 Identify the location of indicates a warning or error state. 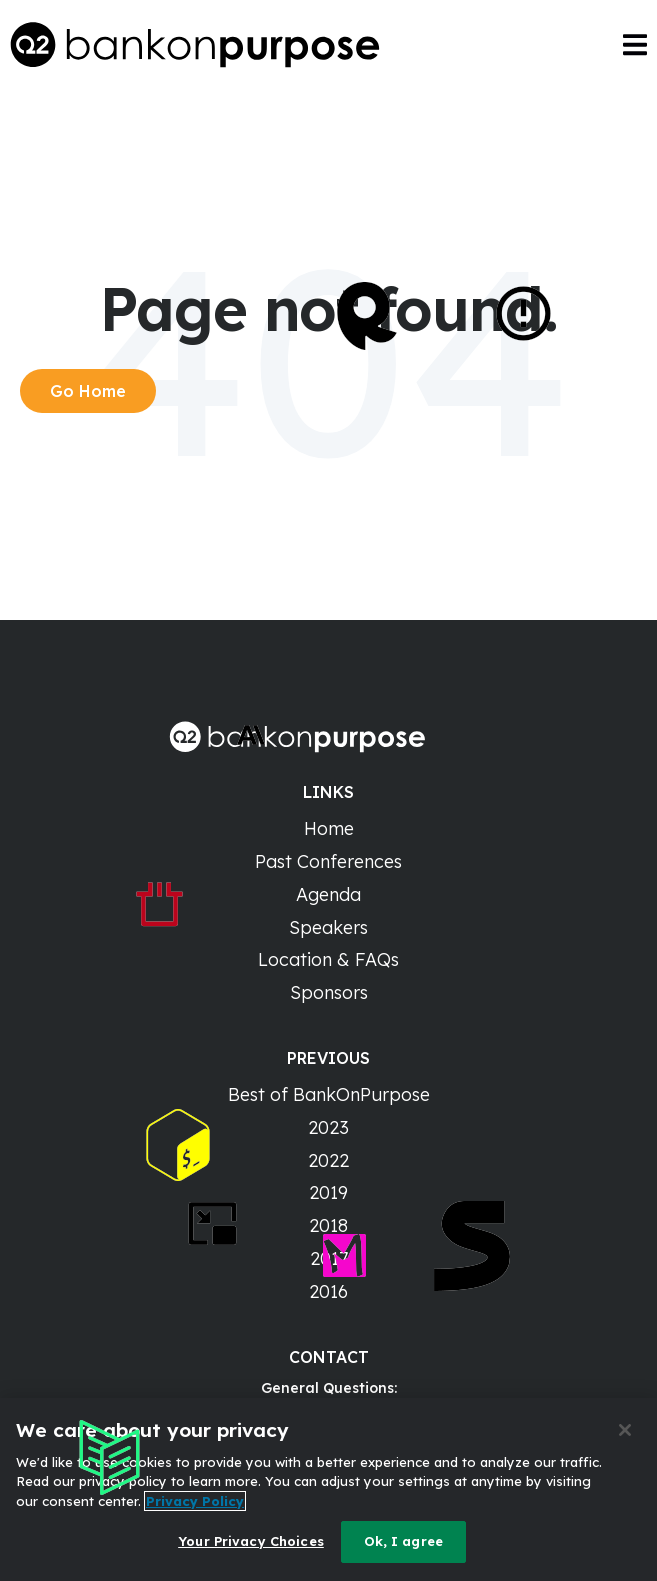
(523, 313).